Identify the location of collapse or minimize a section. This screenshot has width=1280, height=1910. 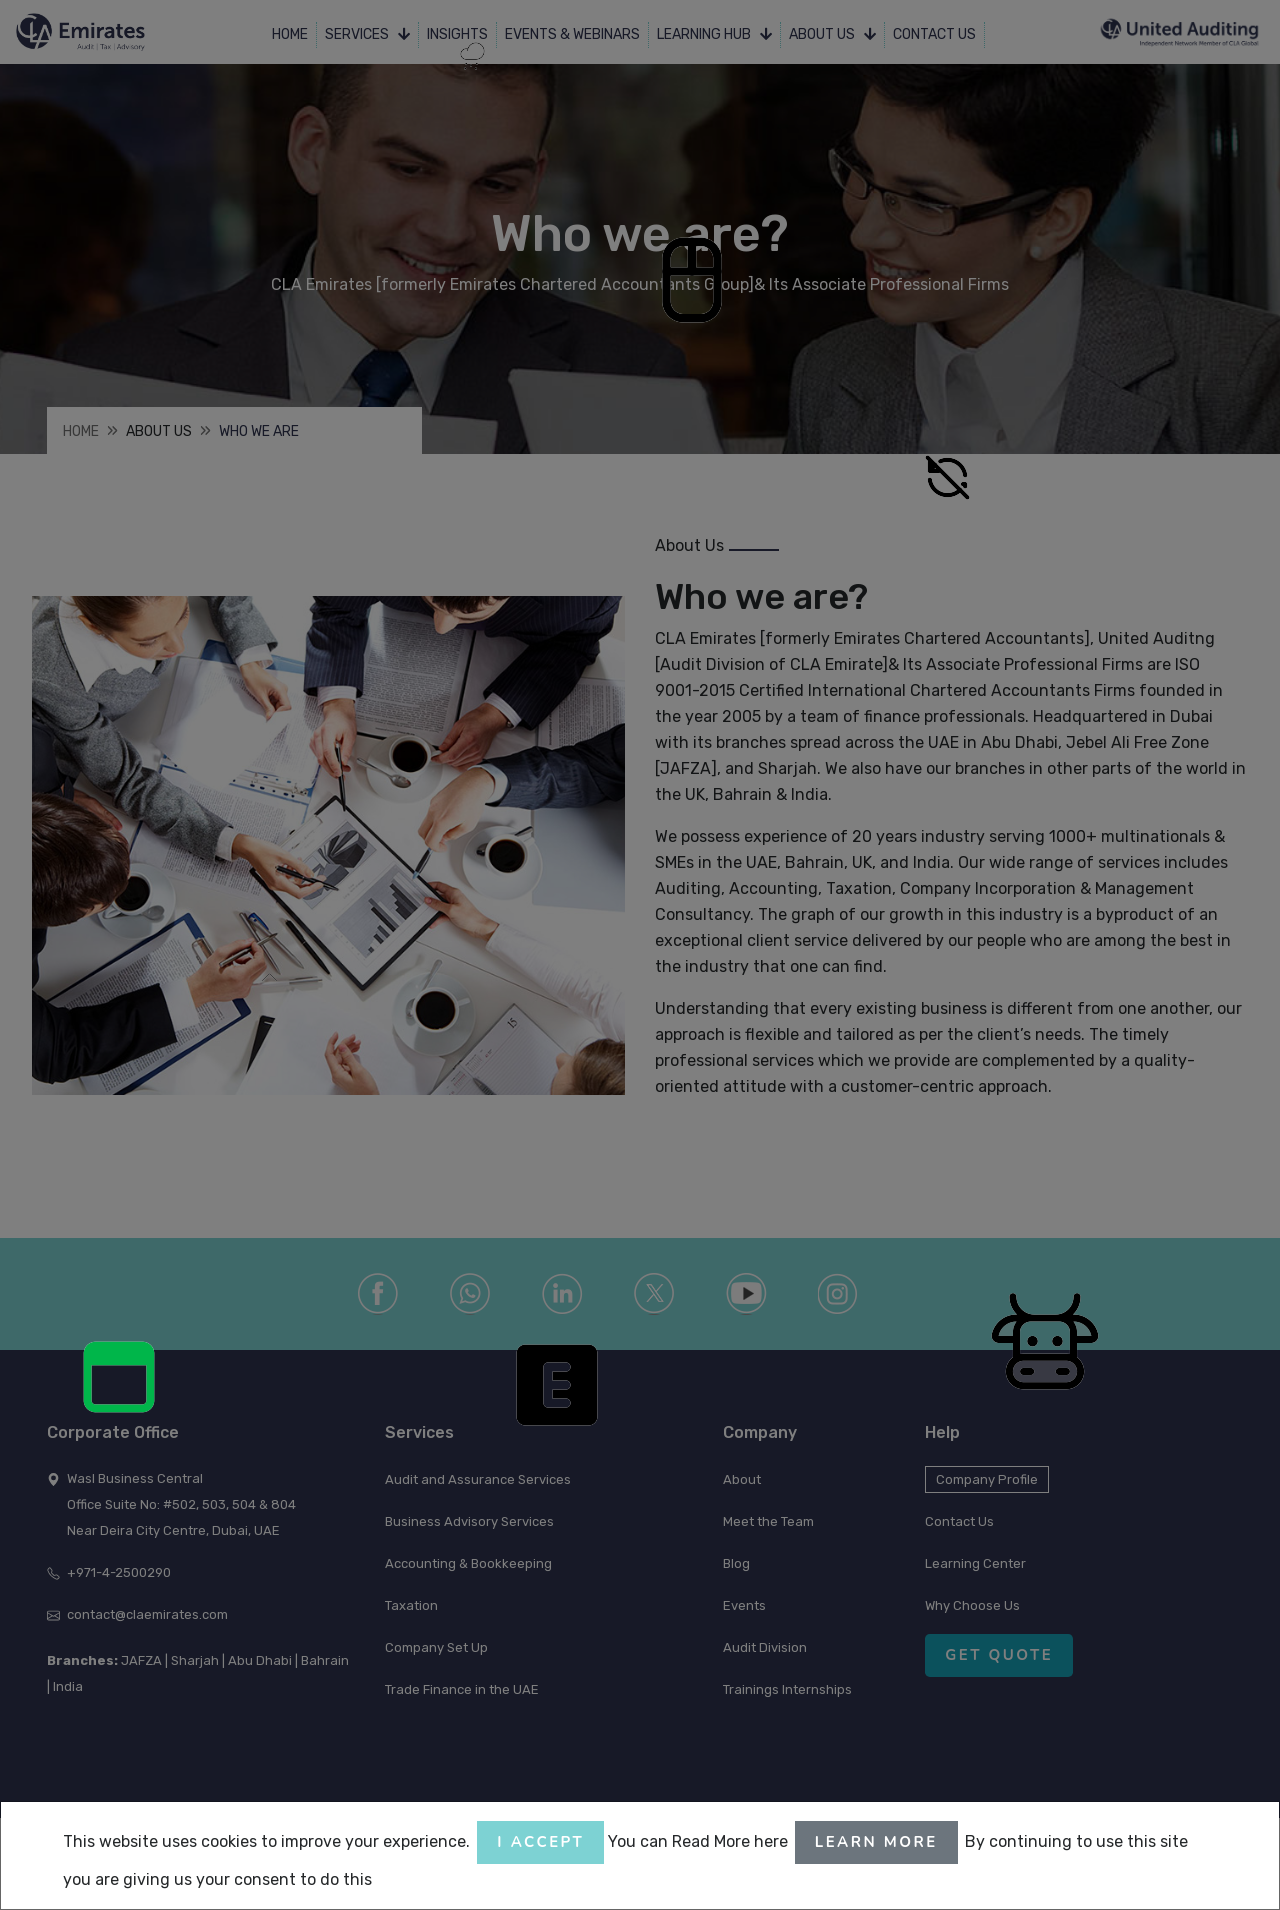
(269, 981).